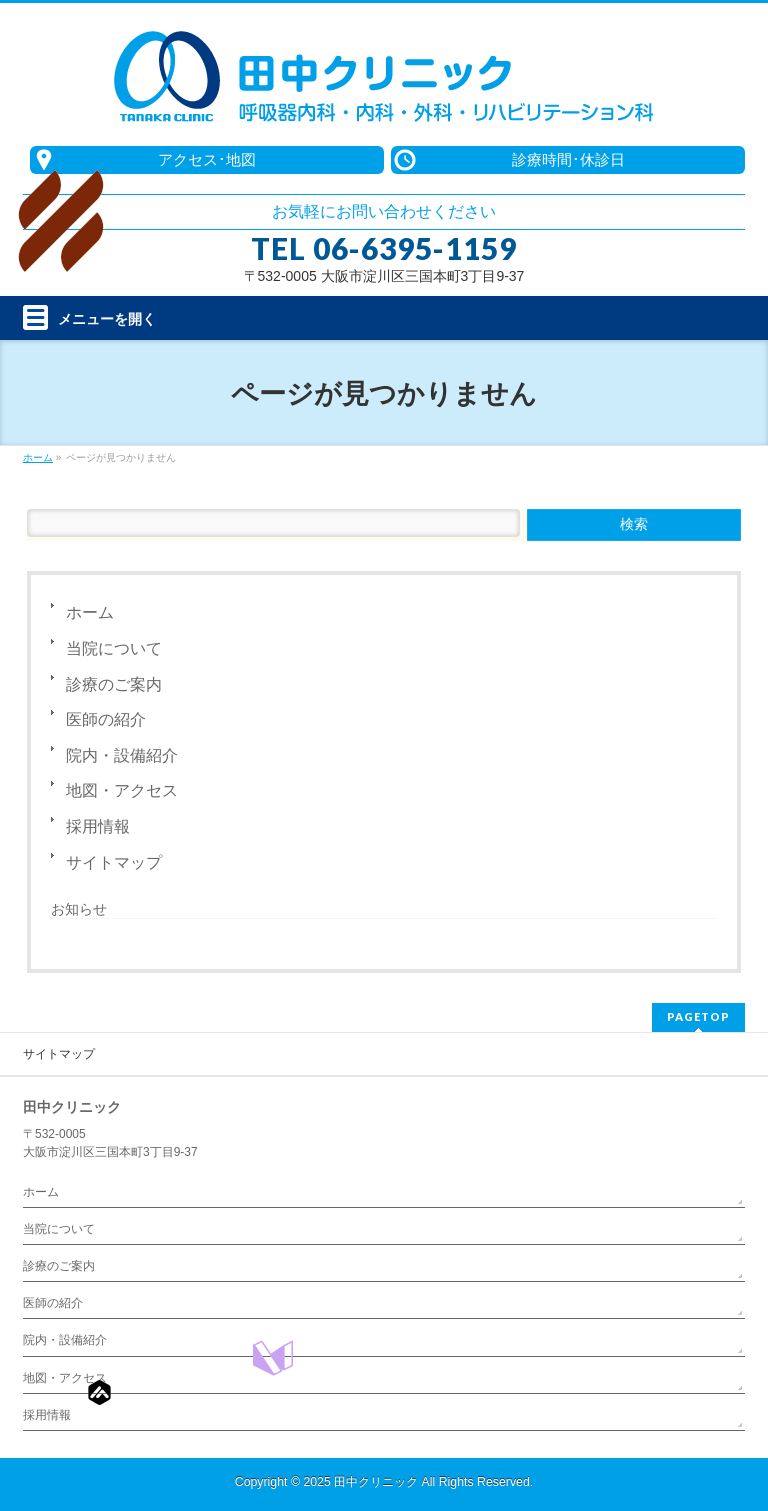 The image size is (768, 1511). What do you see at coordinates (61, 221) in the screenshot?
I see `Help Scout logo` at bounding box center [61, 221].